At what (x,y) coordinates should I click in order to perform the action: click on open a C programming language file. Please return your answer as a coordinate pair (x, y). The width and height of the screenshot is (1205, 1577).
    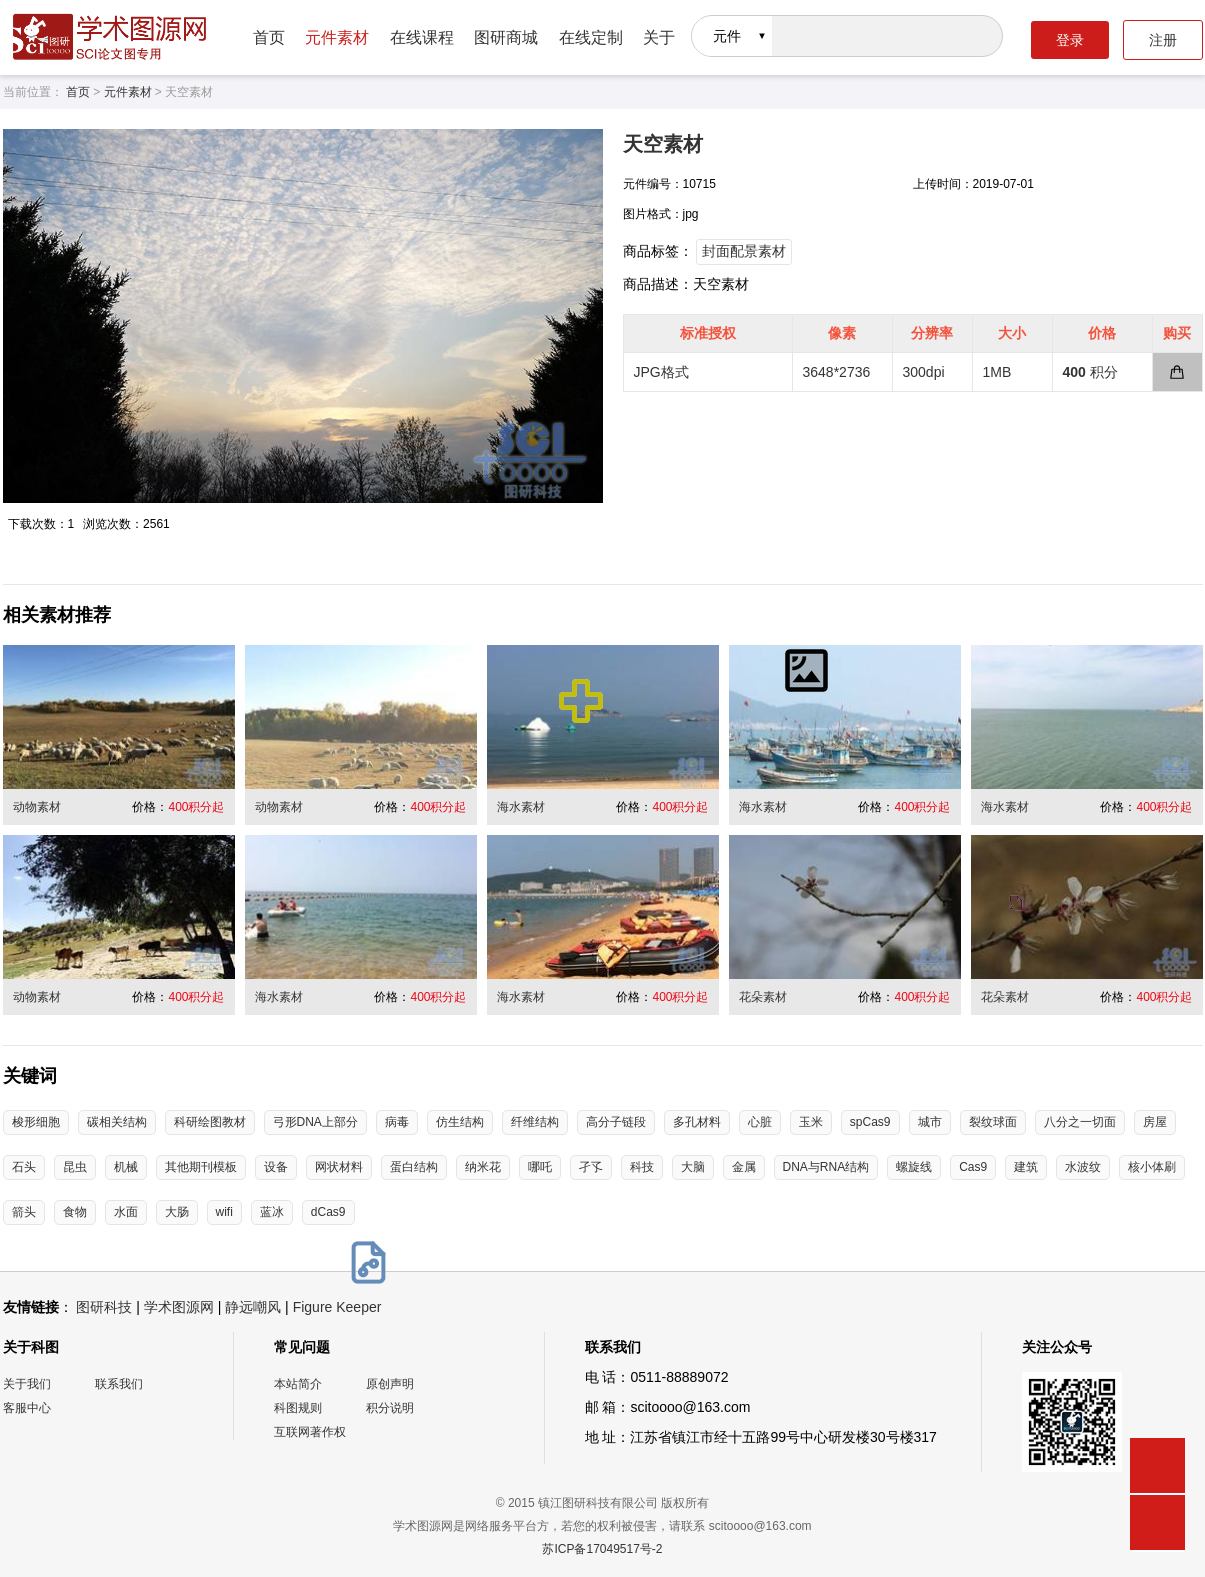
    Looking at the image, I should click on (1016, 903).